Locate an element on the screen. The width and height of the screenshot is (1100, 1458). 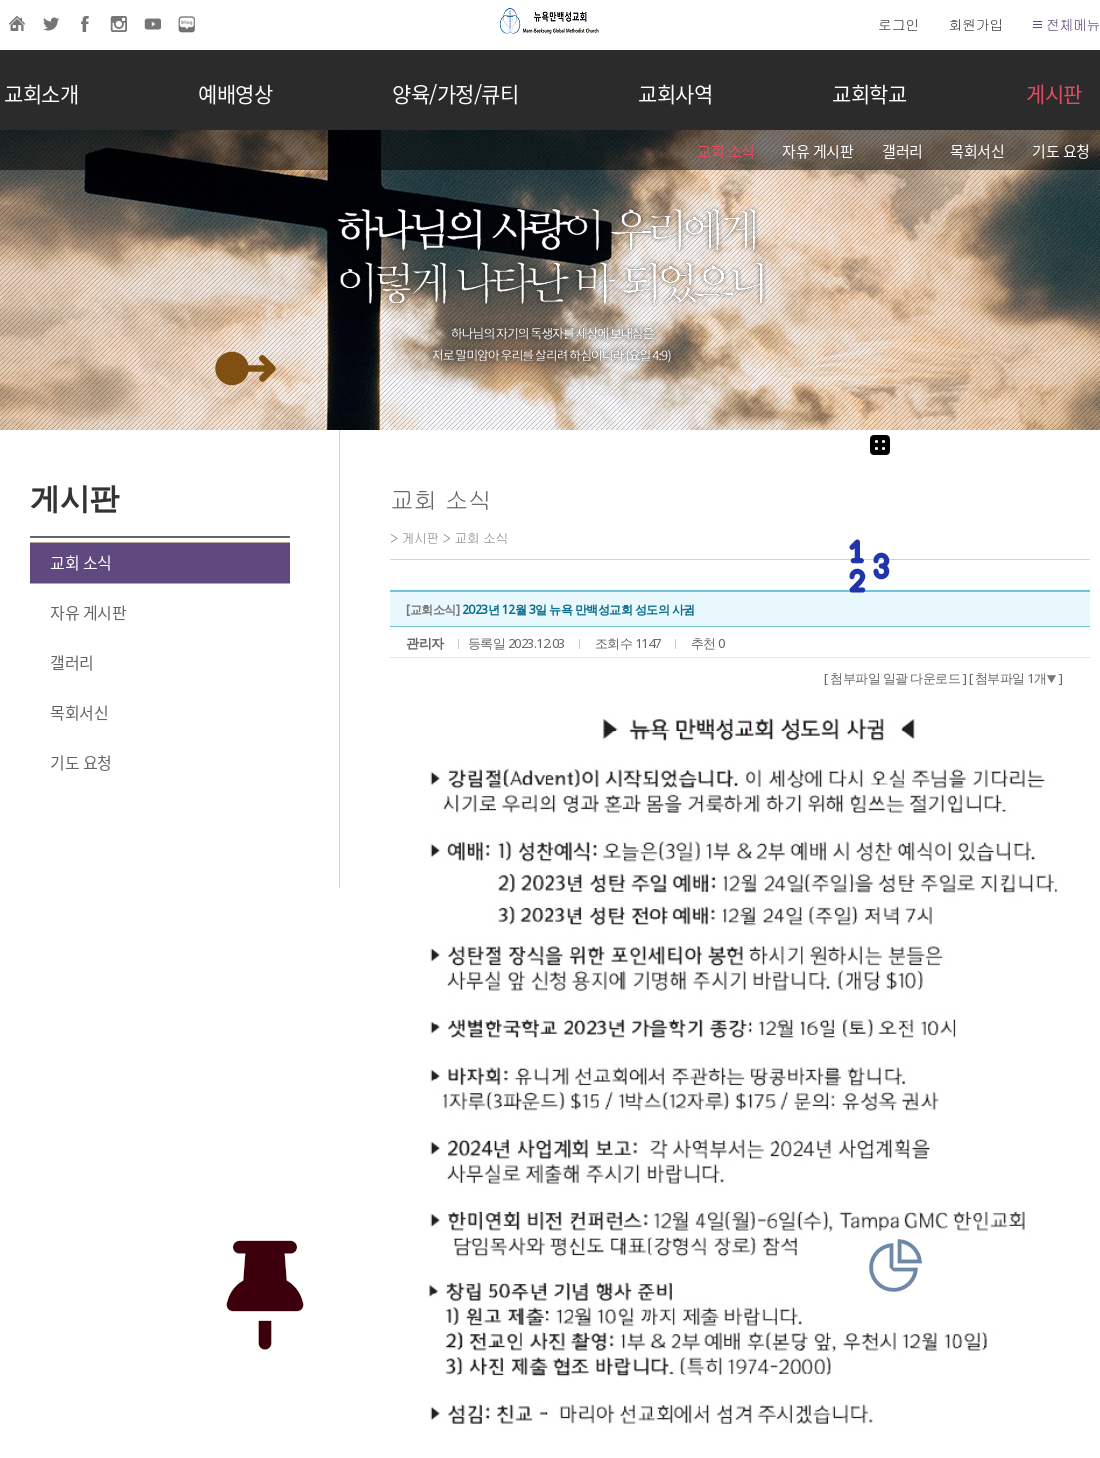
view data breakdown or statistics is located at coordinates (893, 1267).